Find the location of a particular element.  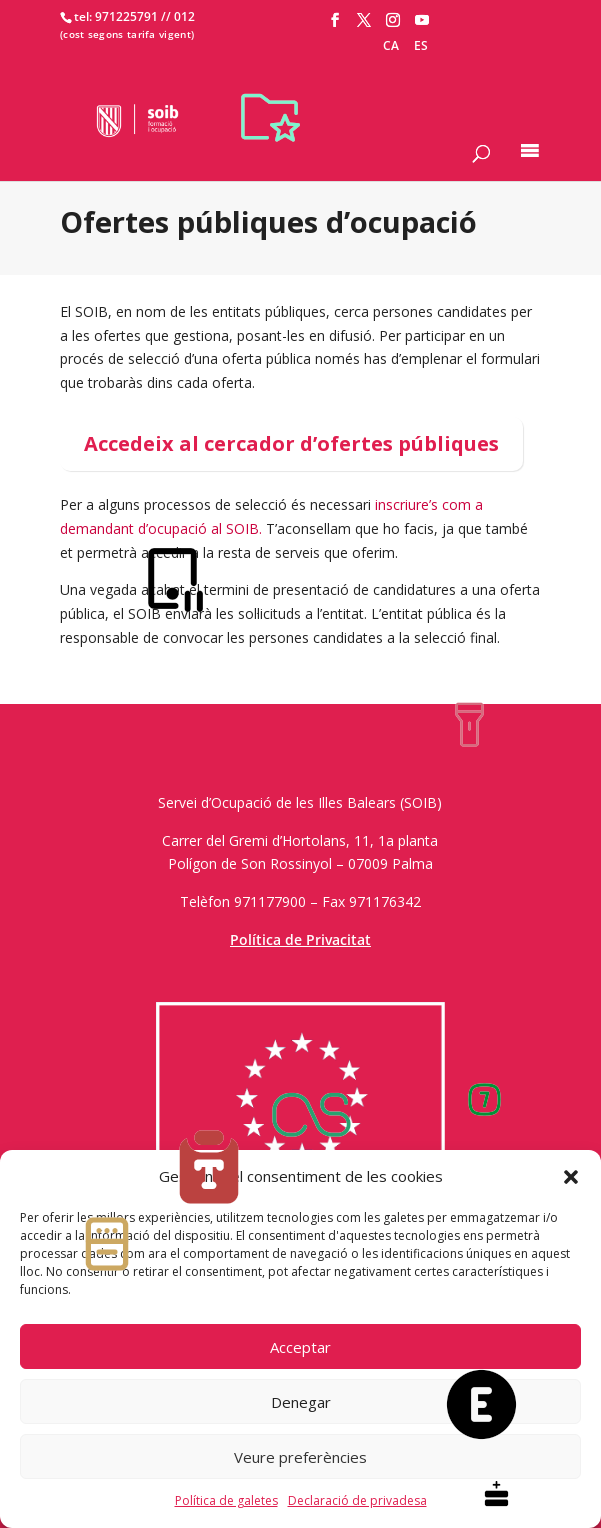

access copied text formatting options is located at coordinates (209, 1167).